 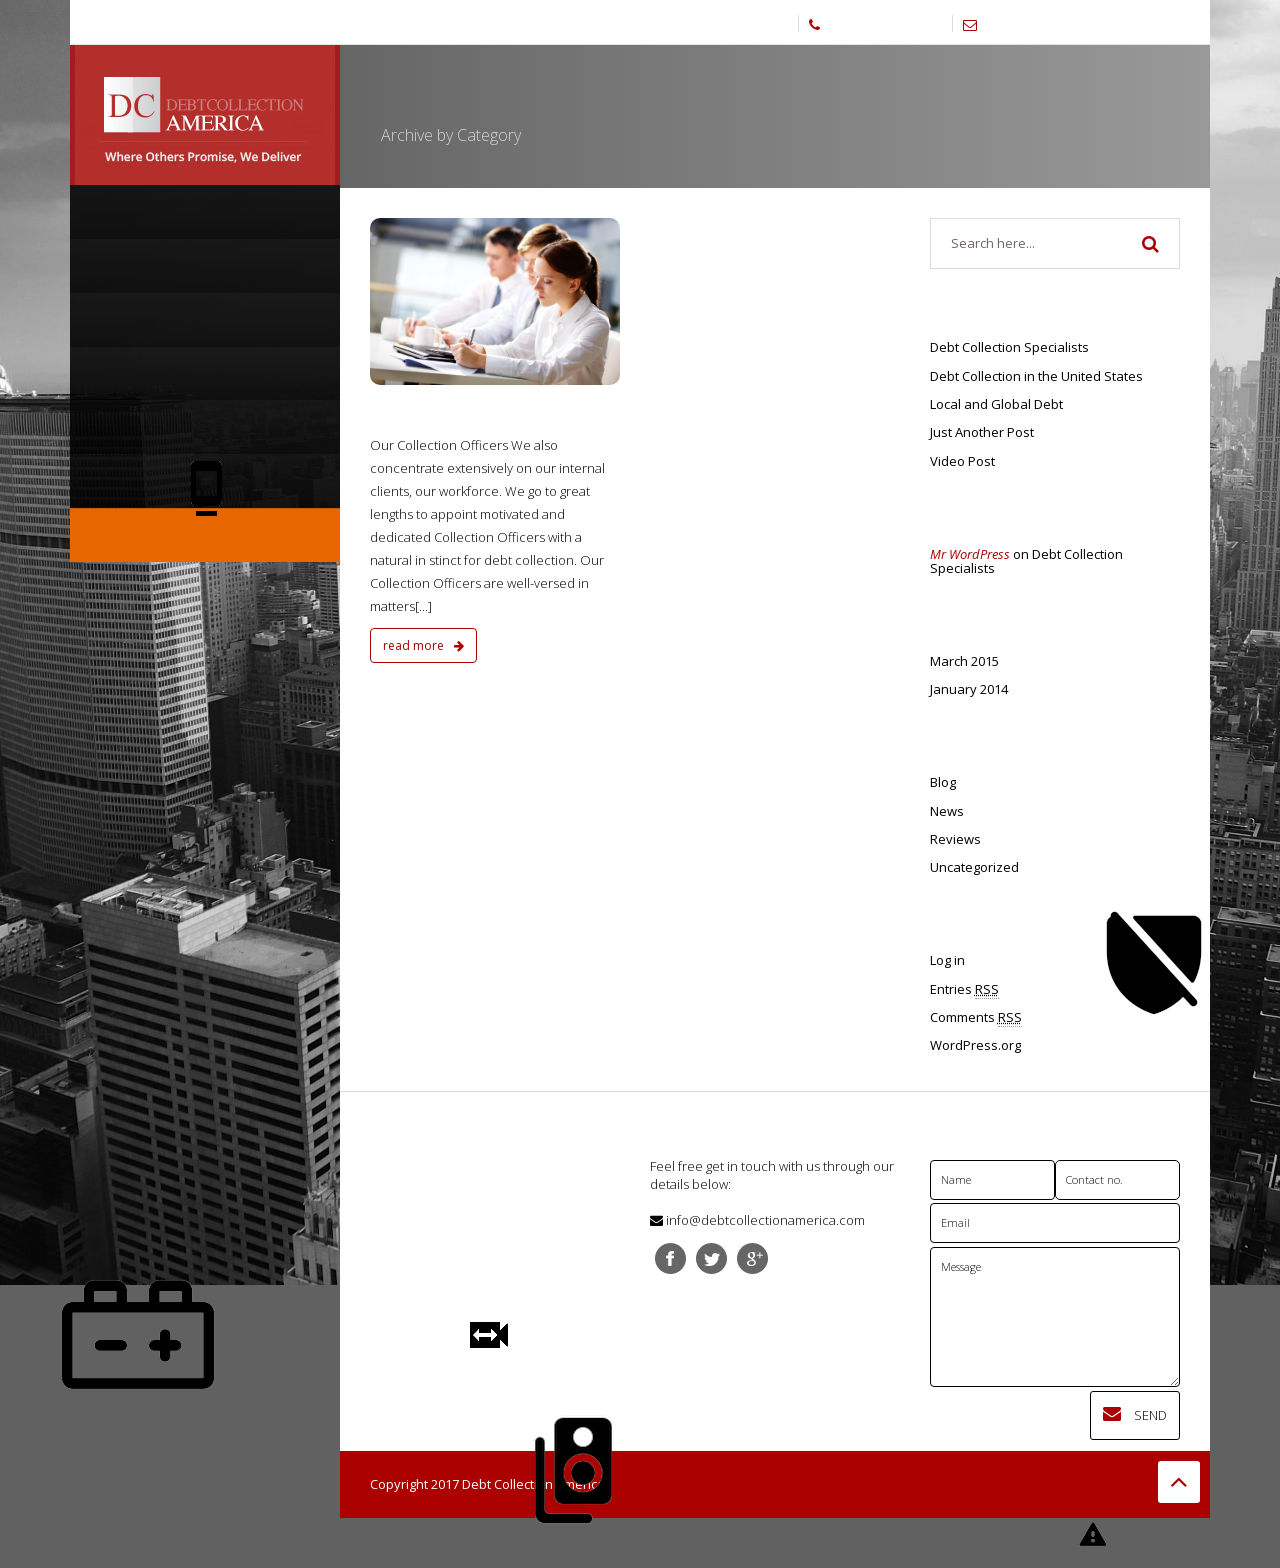 What do you see at coordinates (489, 1335) in the screenshot?
I see `switch between front and rear camera during video recording` at bounding box center [489, 1335].